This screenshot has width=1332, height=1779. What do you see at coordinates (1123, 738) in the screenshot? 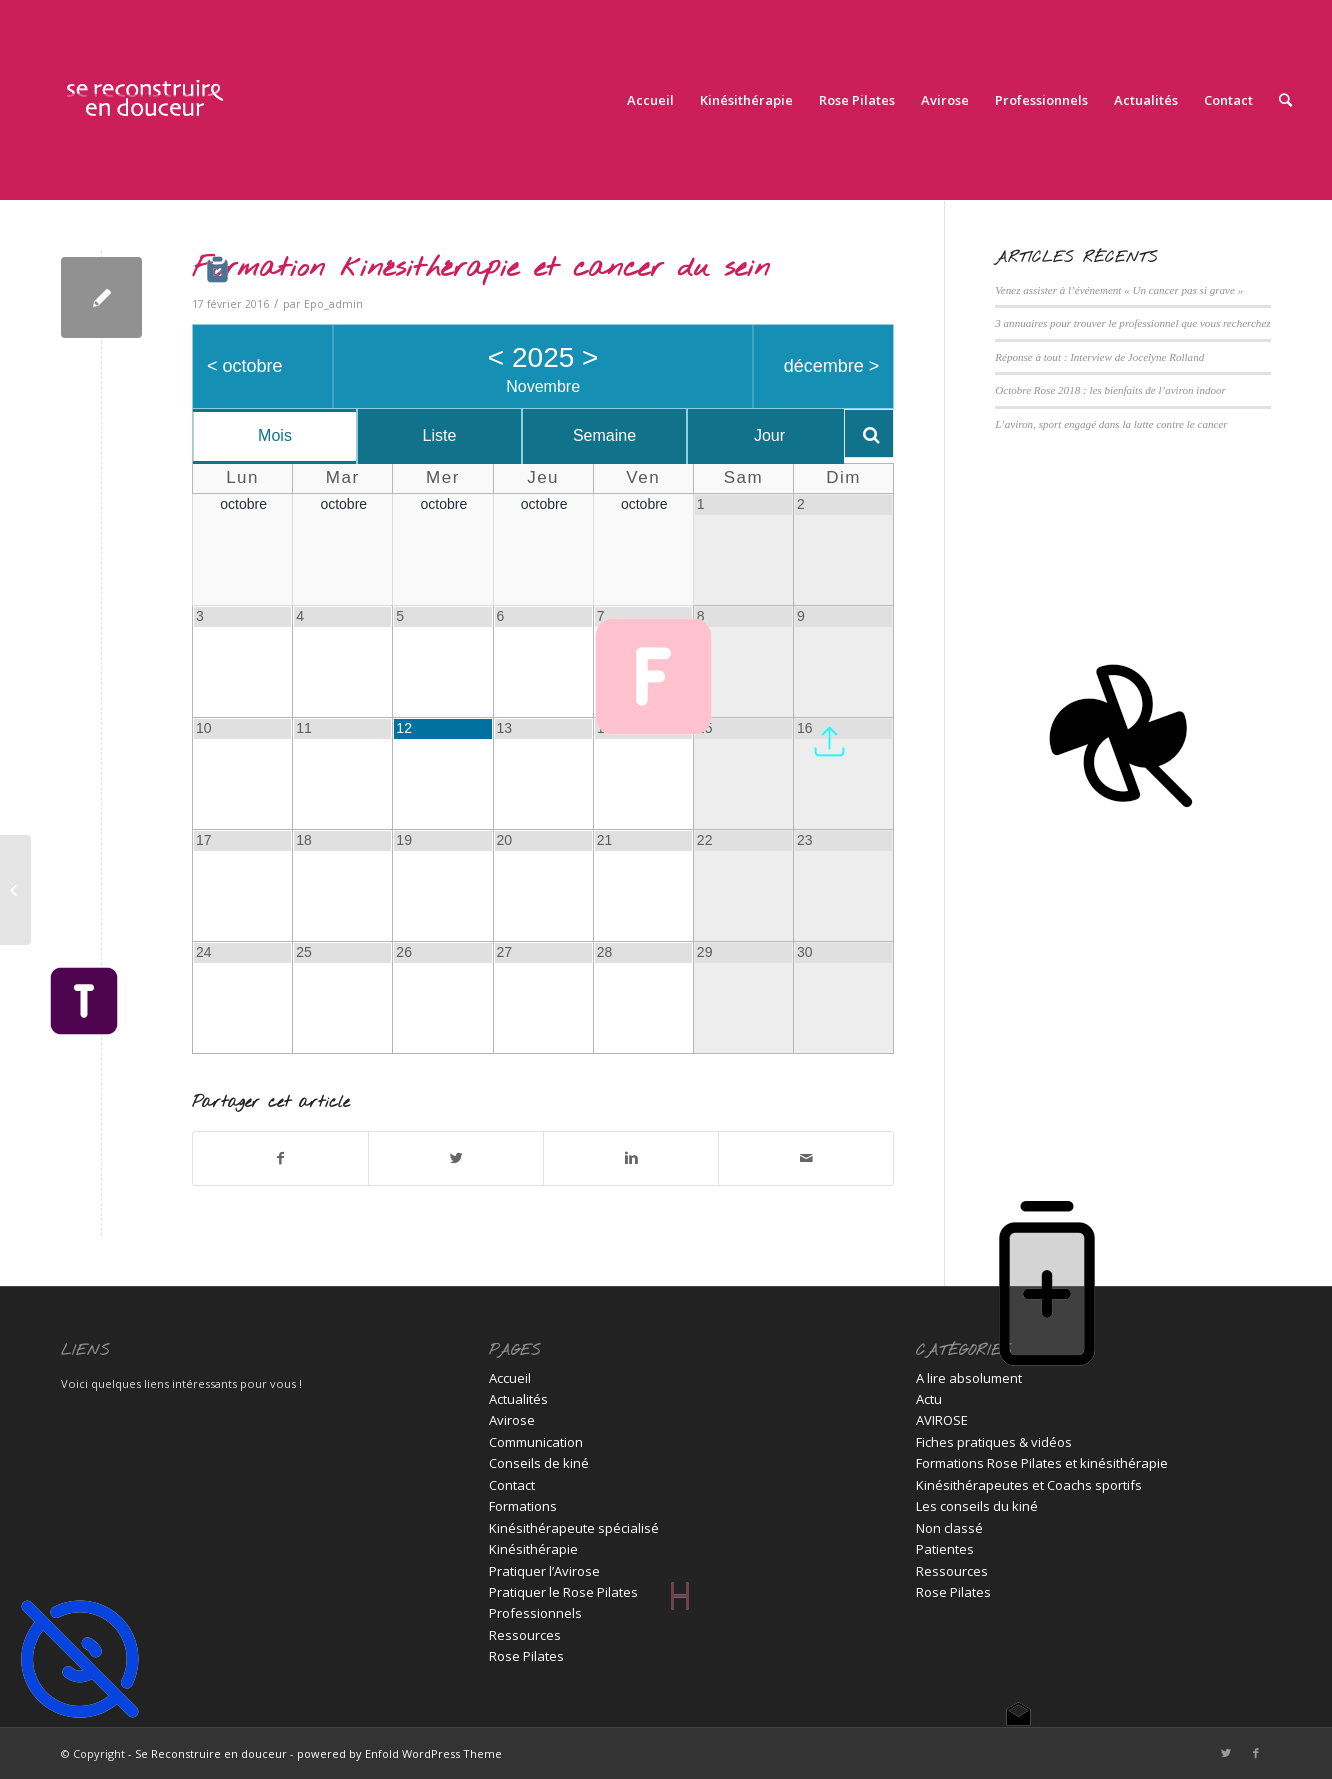
I see `decorative or playful element indicating a fun/casual feature` at bounding box center [1123, 738].